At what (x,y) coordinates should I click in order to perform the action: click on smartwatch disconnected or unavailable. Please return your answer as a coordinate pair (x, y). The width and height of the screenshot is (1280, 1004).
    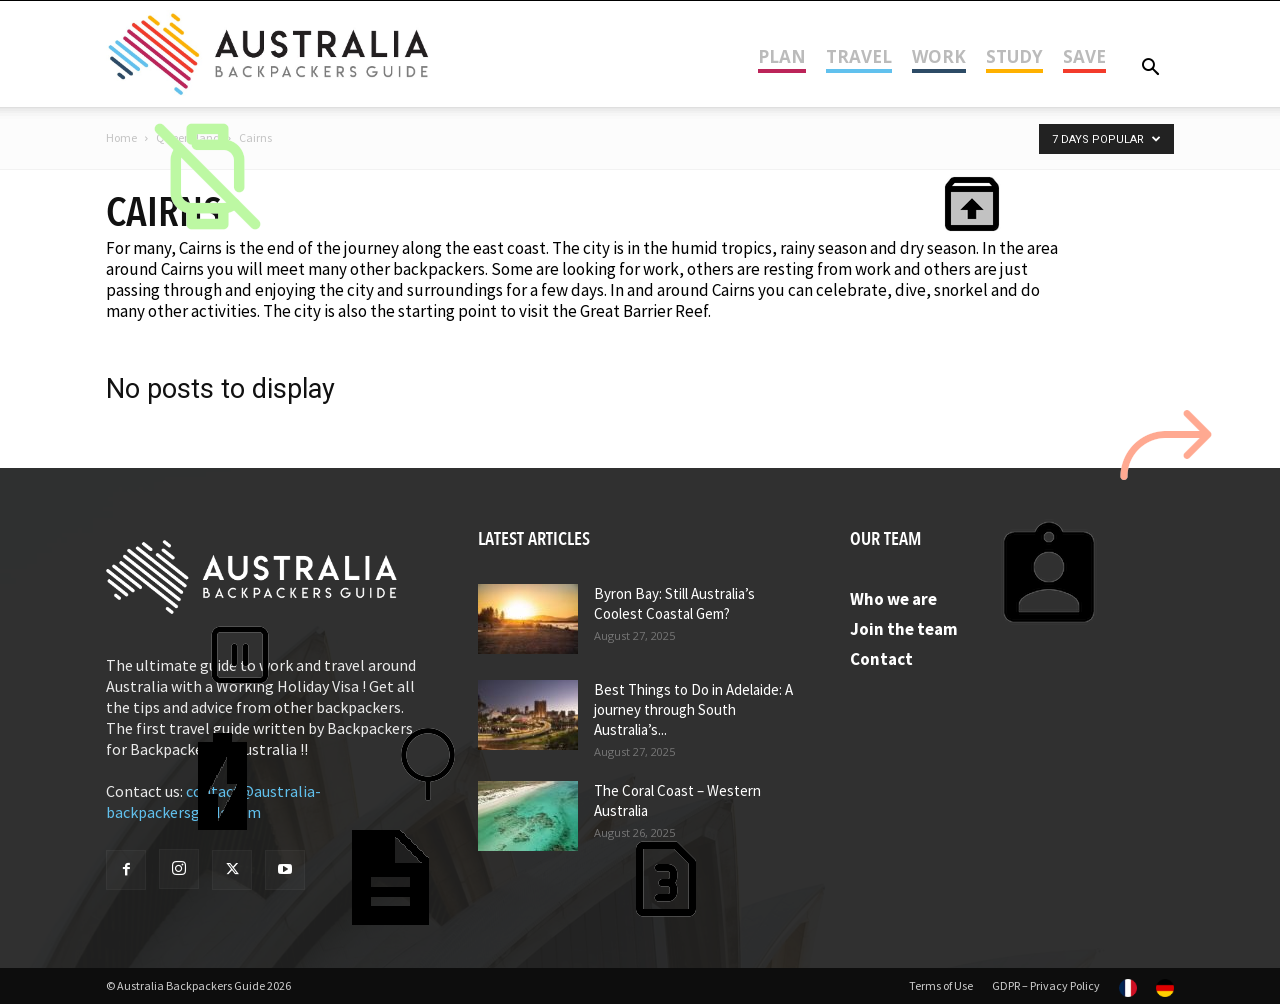
    Looking at the image, I should click on (207, 176).